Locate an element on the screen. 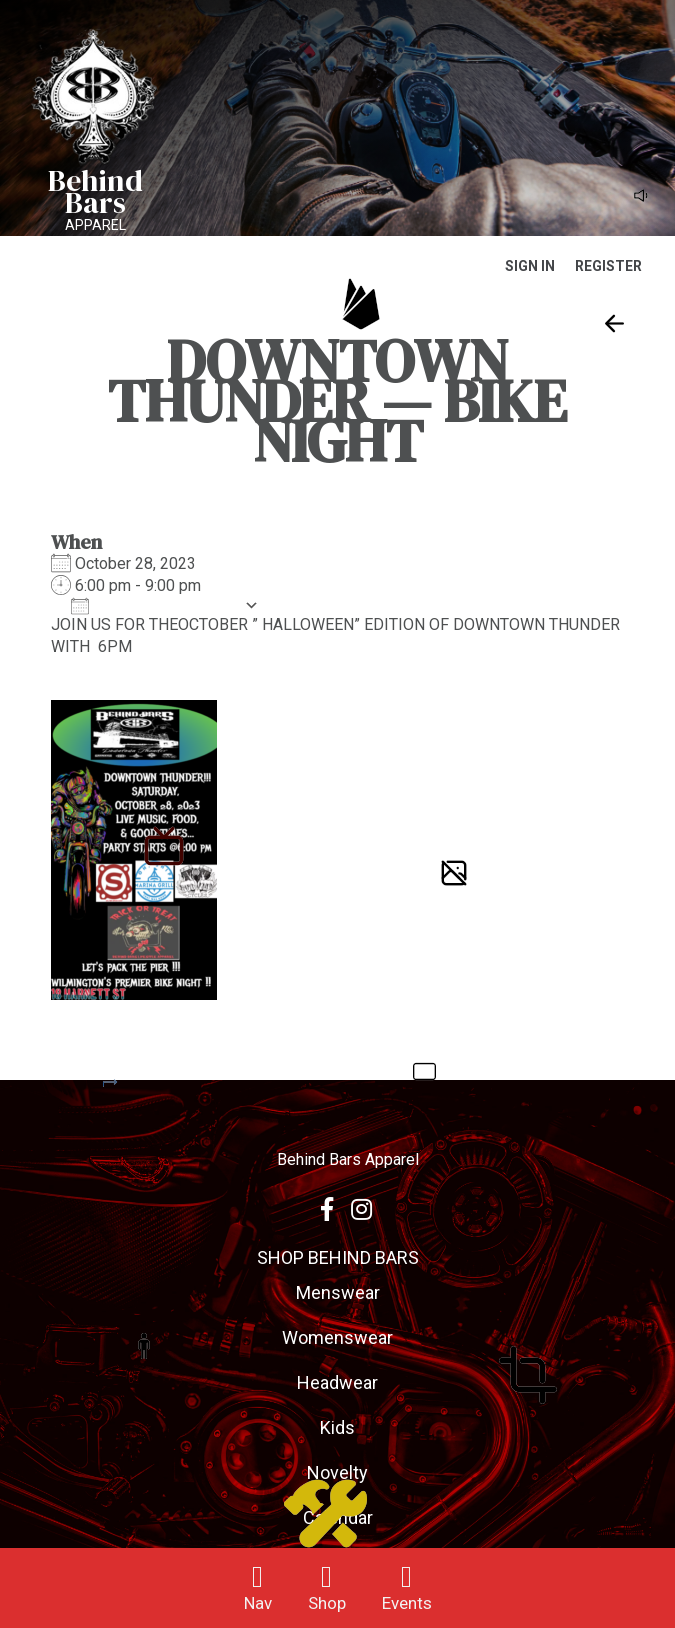 This screenshot has height=1628, width=675. image unavailable or cannot be displayed is located at coordinates (454, 873).